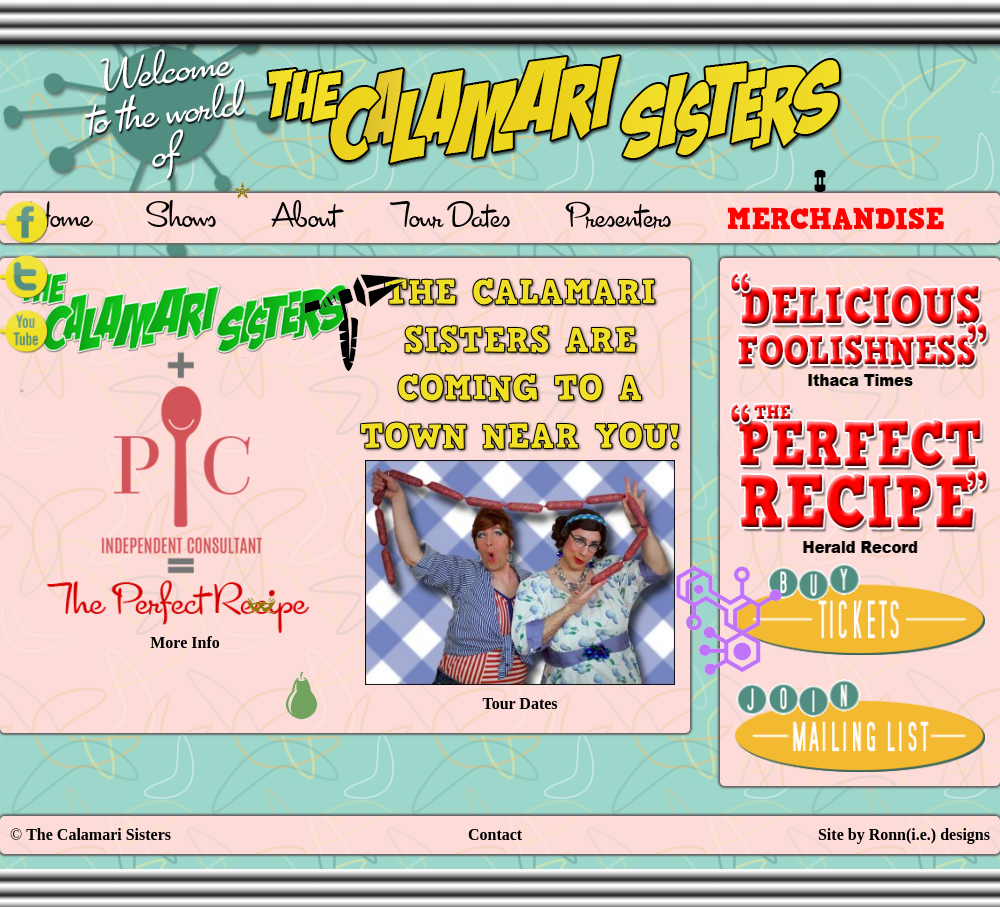 The width and height of the screenshot is (1000, 907). Describe the element at coordinates (242, 190) in the screenshot. I see `throwing star weapon in a game inventory` at that location.